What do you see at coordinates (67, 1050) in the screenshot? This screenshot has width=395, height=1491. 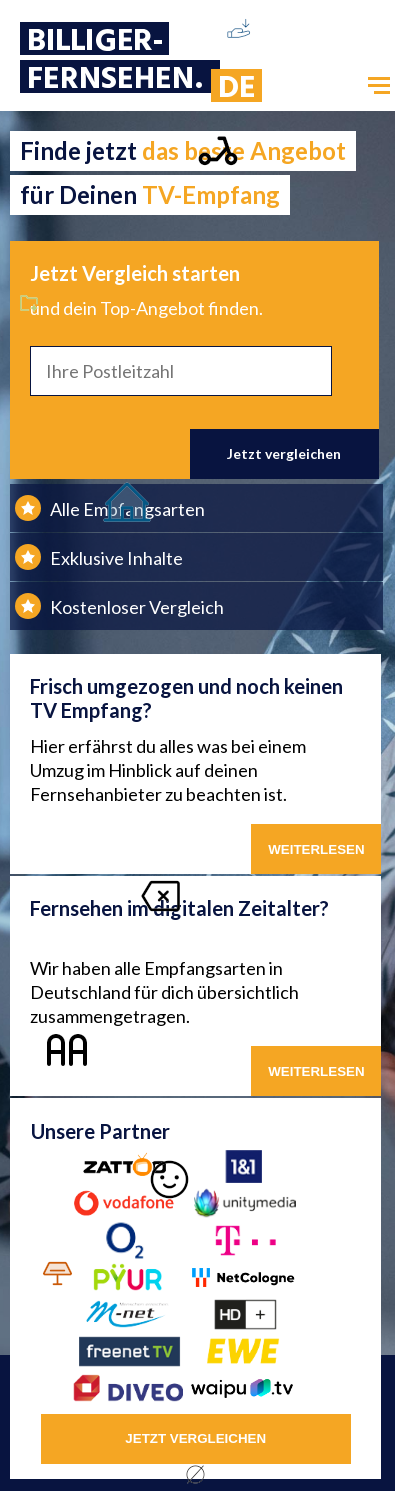 I see `switch text to uppercase` at bounding box center [67, 1050].